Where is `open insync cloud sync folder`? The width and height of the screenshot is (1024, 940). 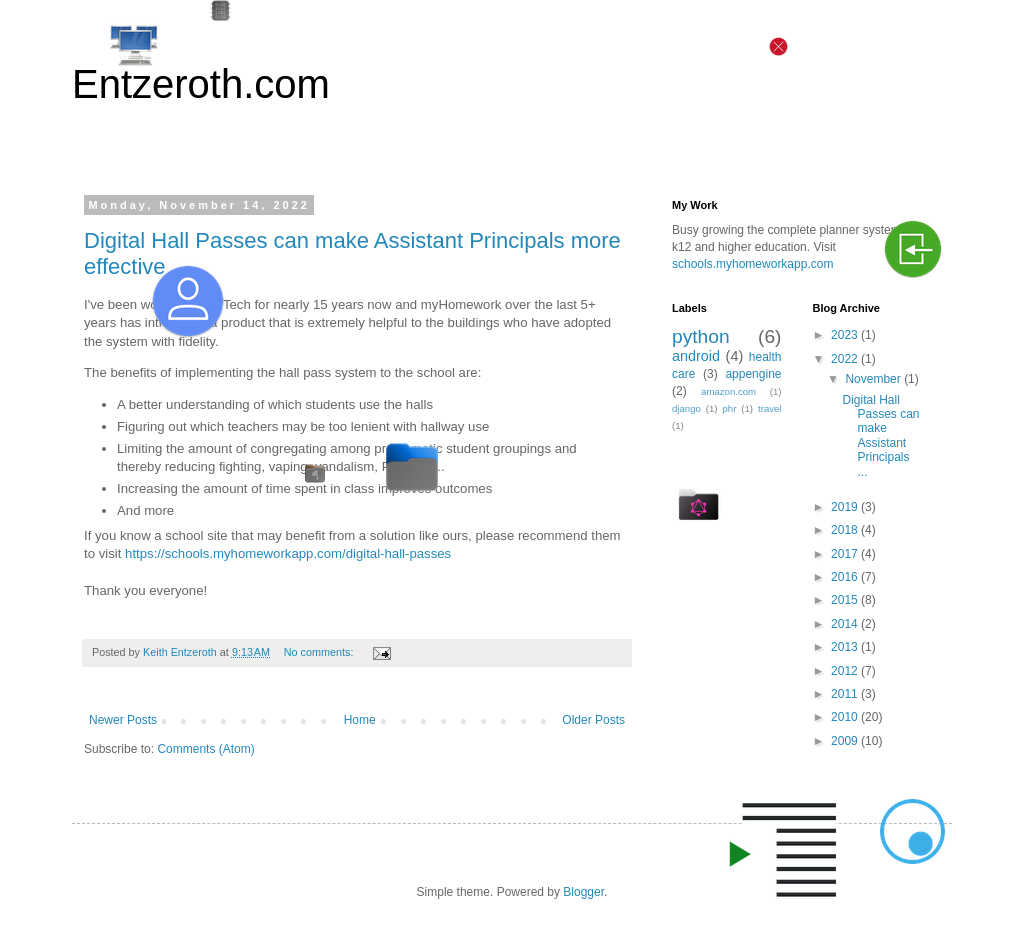
open insync cloud sync folder is located at coordinates (315, 473).